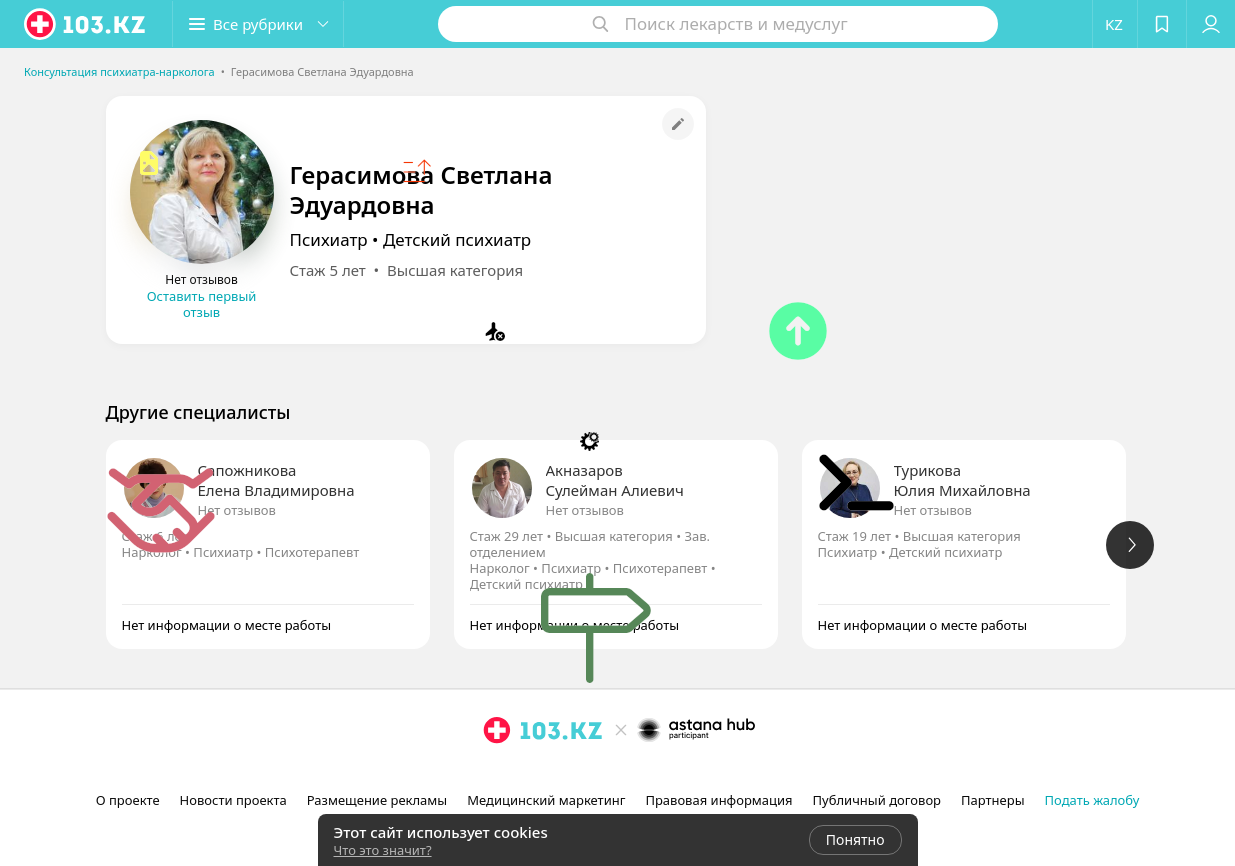 This screenshot has width=1235, height=866. Describe the element at coordinates (856, 482) in the screenshot. I see `open the command line terminal` at that location.